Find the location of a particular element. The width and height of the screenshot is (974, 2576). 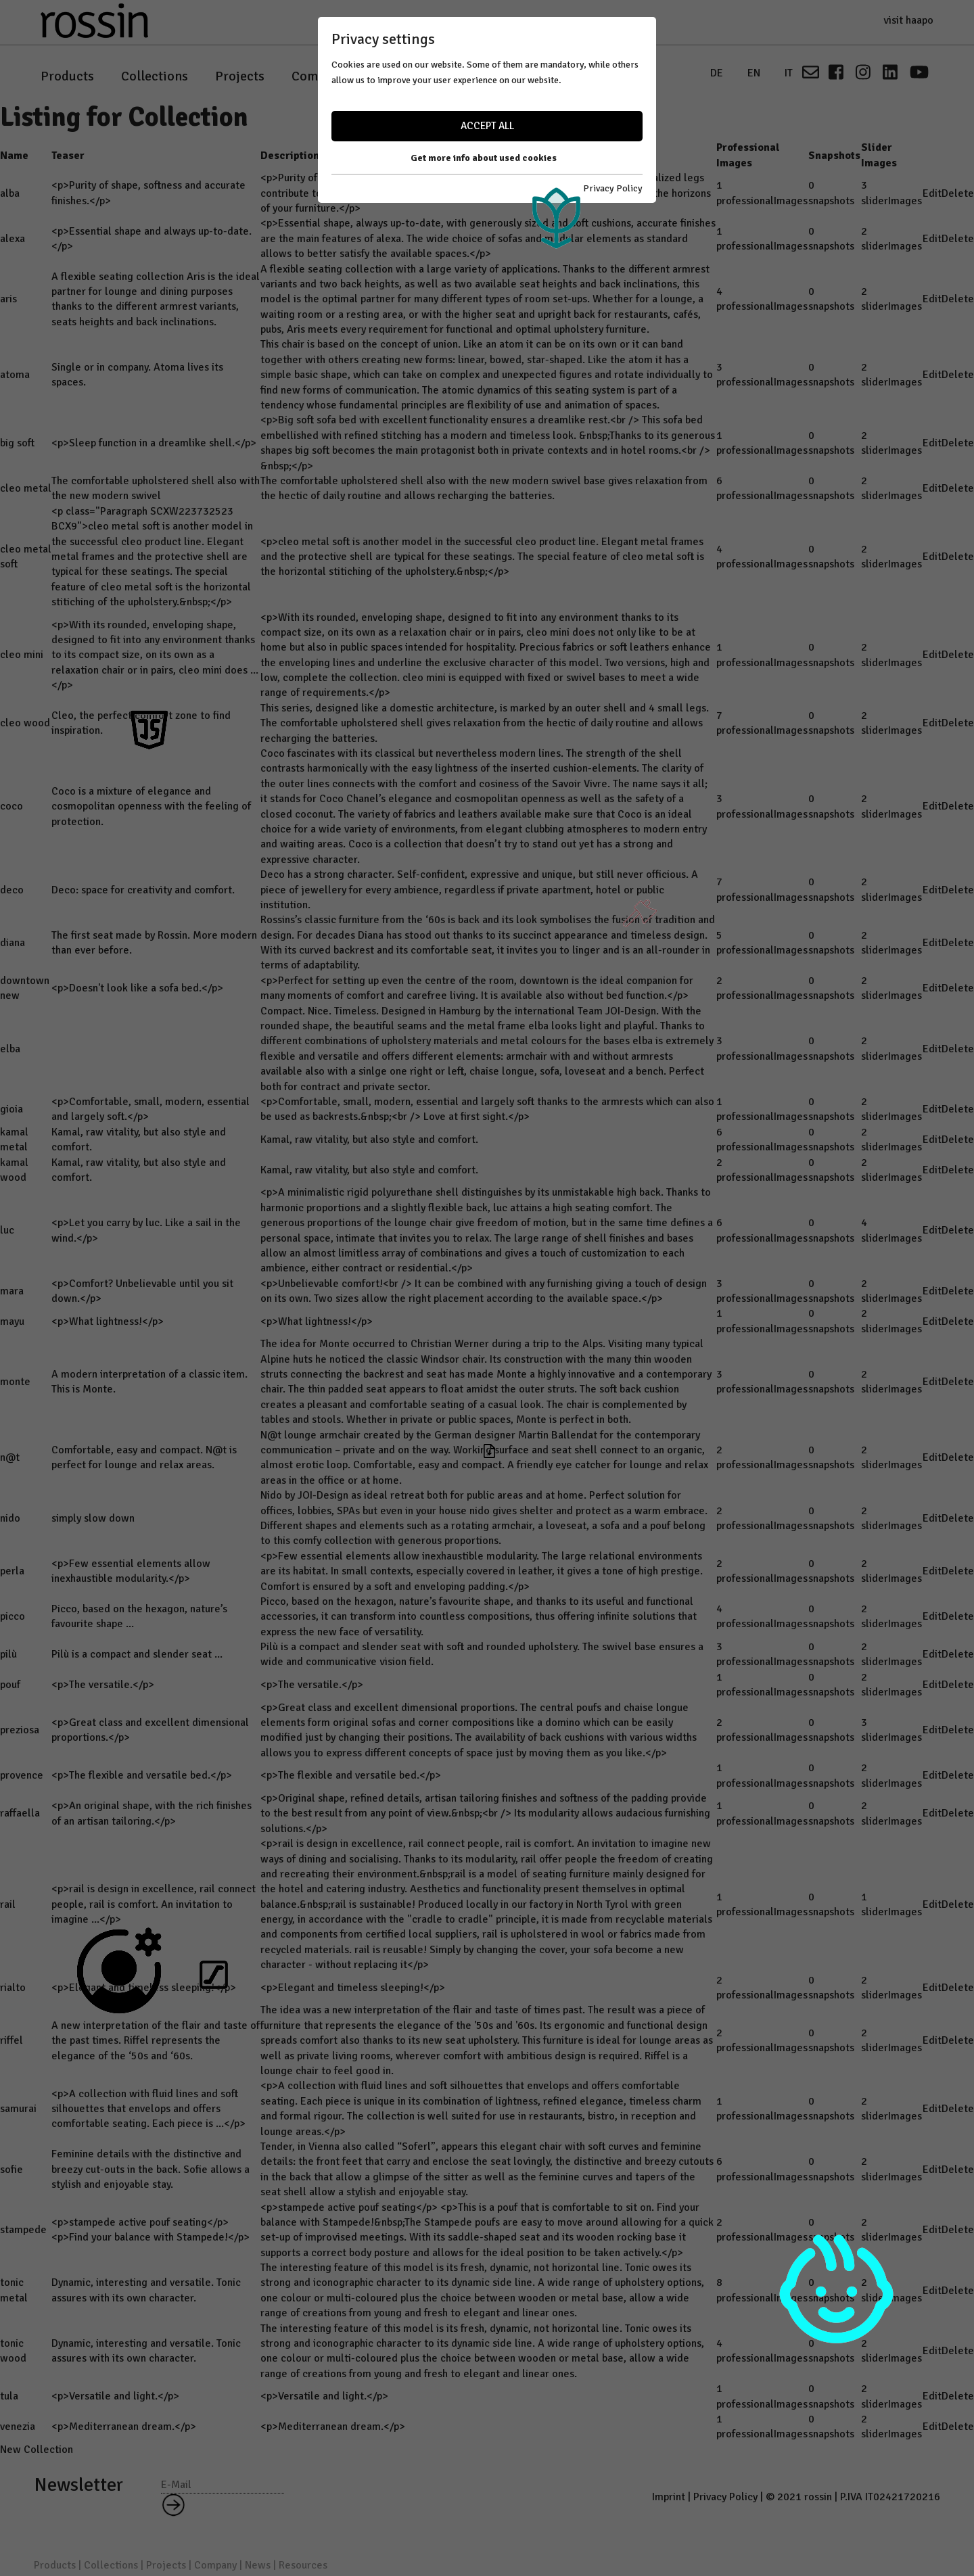

access garden or plant care features is located at coordinates (556, 218).